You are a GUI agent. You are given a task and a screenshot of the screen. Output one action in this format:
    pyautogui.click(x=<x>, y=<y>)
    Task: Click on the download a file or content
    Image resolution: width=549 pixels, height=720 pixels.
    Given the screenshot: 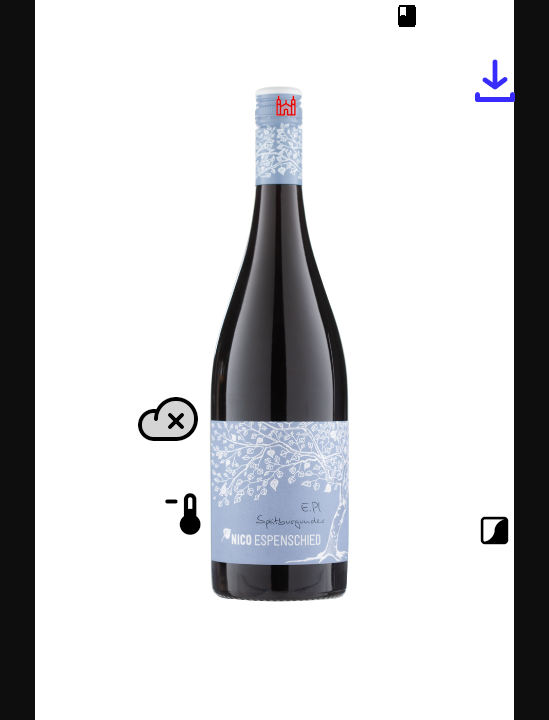 What is the action you would take?
    pyautogui.click(x=495, y=82)
    